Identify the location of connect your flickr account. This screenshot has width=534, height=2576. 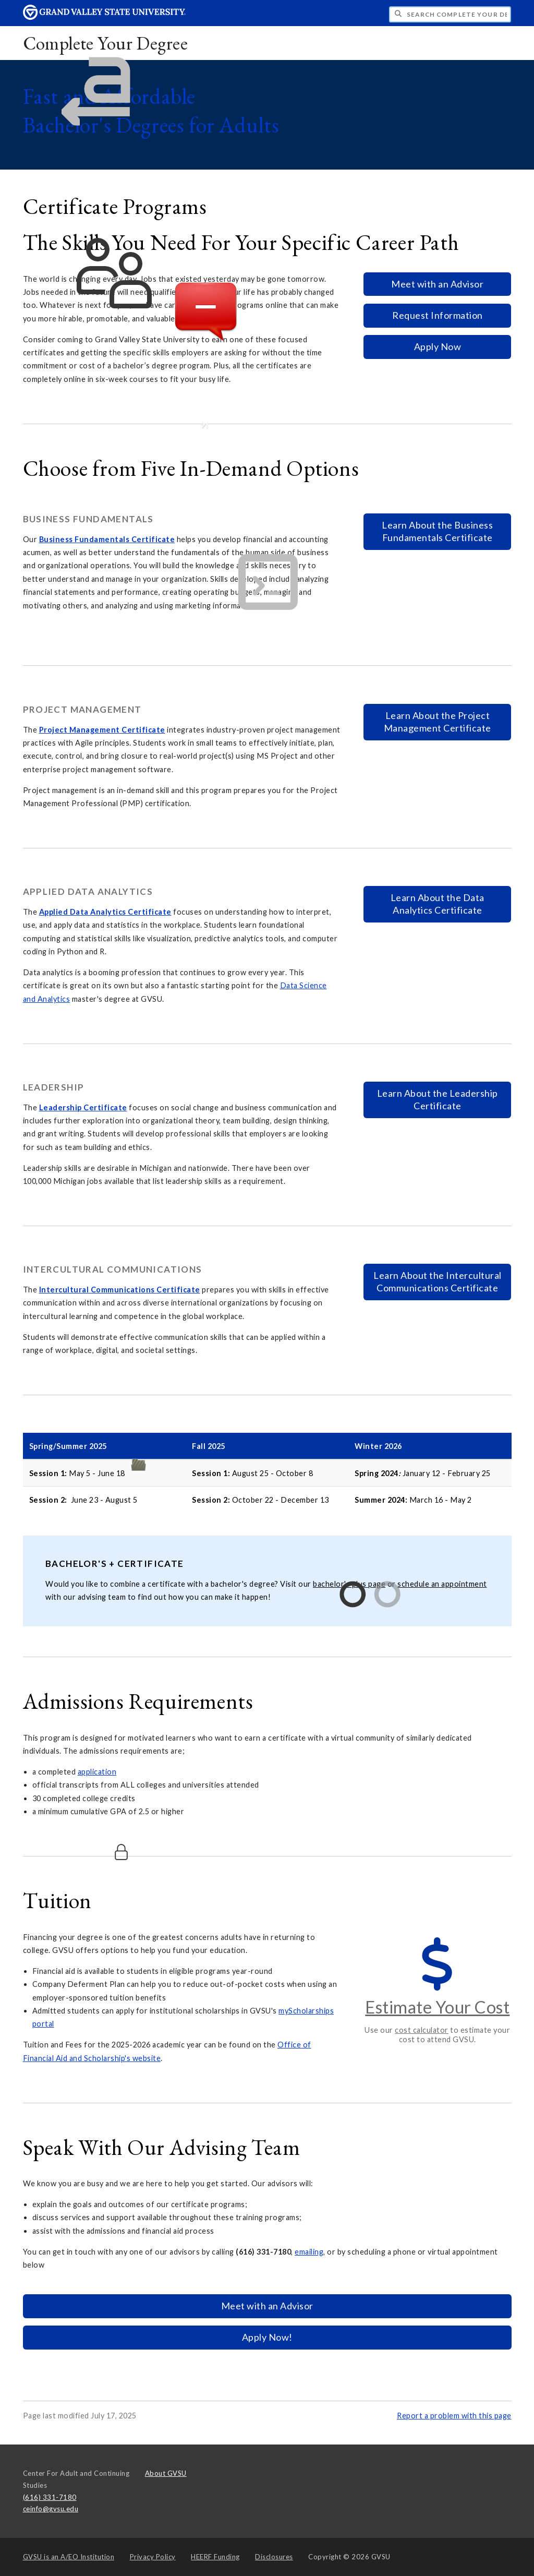
(370, 1594).